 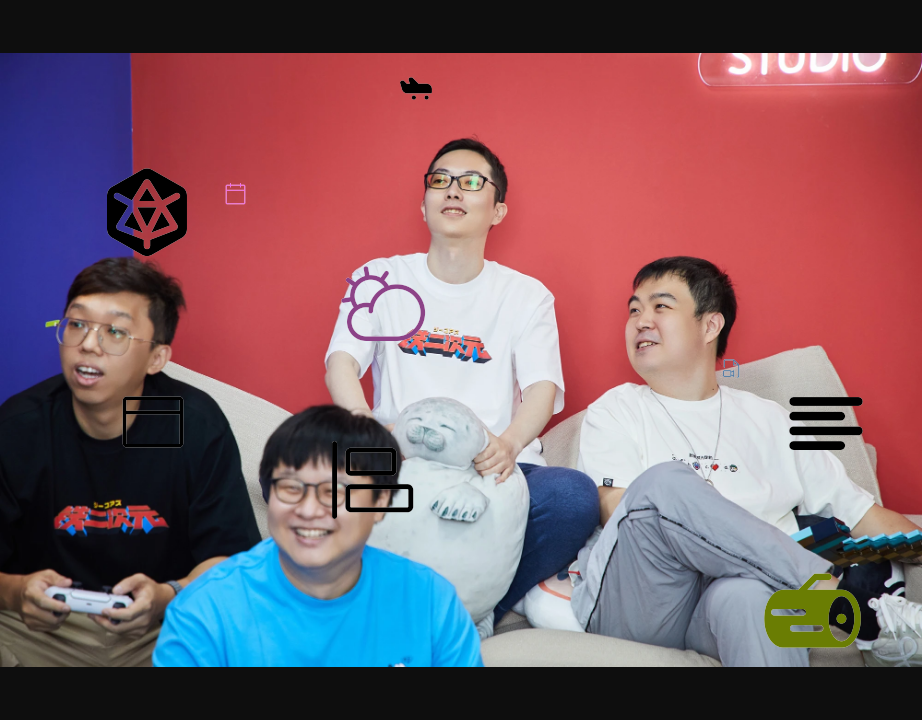 I want to click on align text to the left, so click(x=826, y=425).